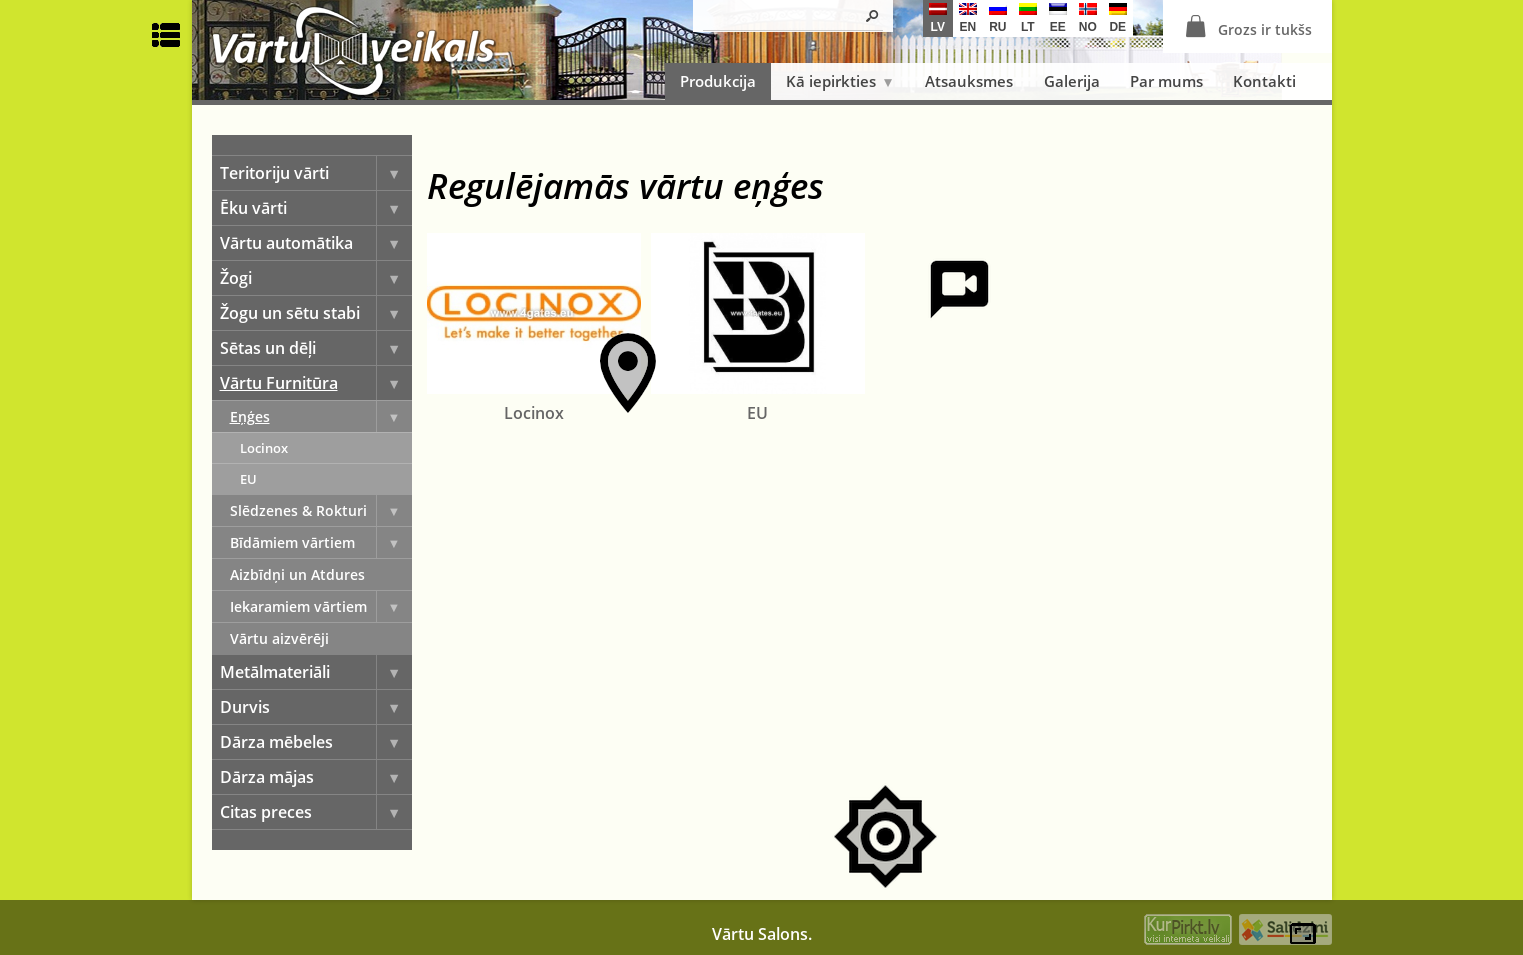 This screenshot has width=1523, height=955. What do you see at coordinates (1303, 934) in the screenshot?
I see `adjust aspect ratio settings` at bounding box center [1303, 934].